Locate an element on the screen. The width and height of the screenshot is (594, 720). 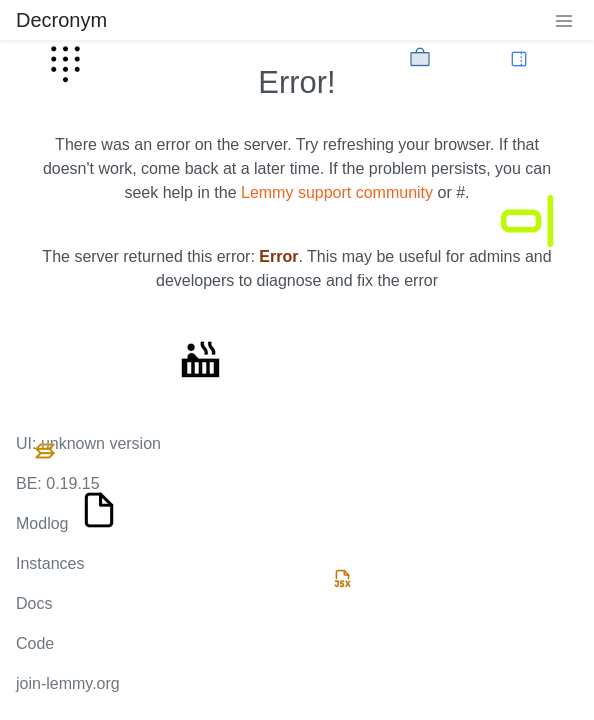
view or open a file is located at coordinates (99, 510).